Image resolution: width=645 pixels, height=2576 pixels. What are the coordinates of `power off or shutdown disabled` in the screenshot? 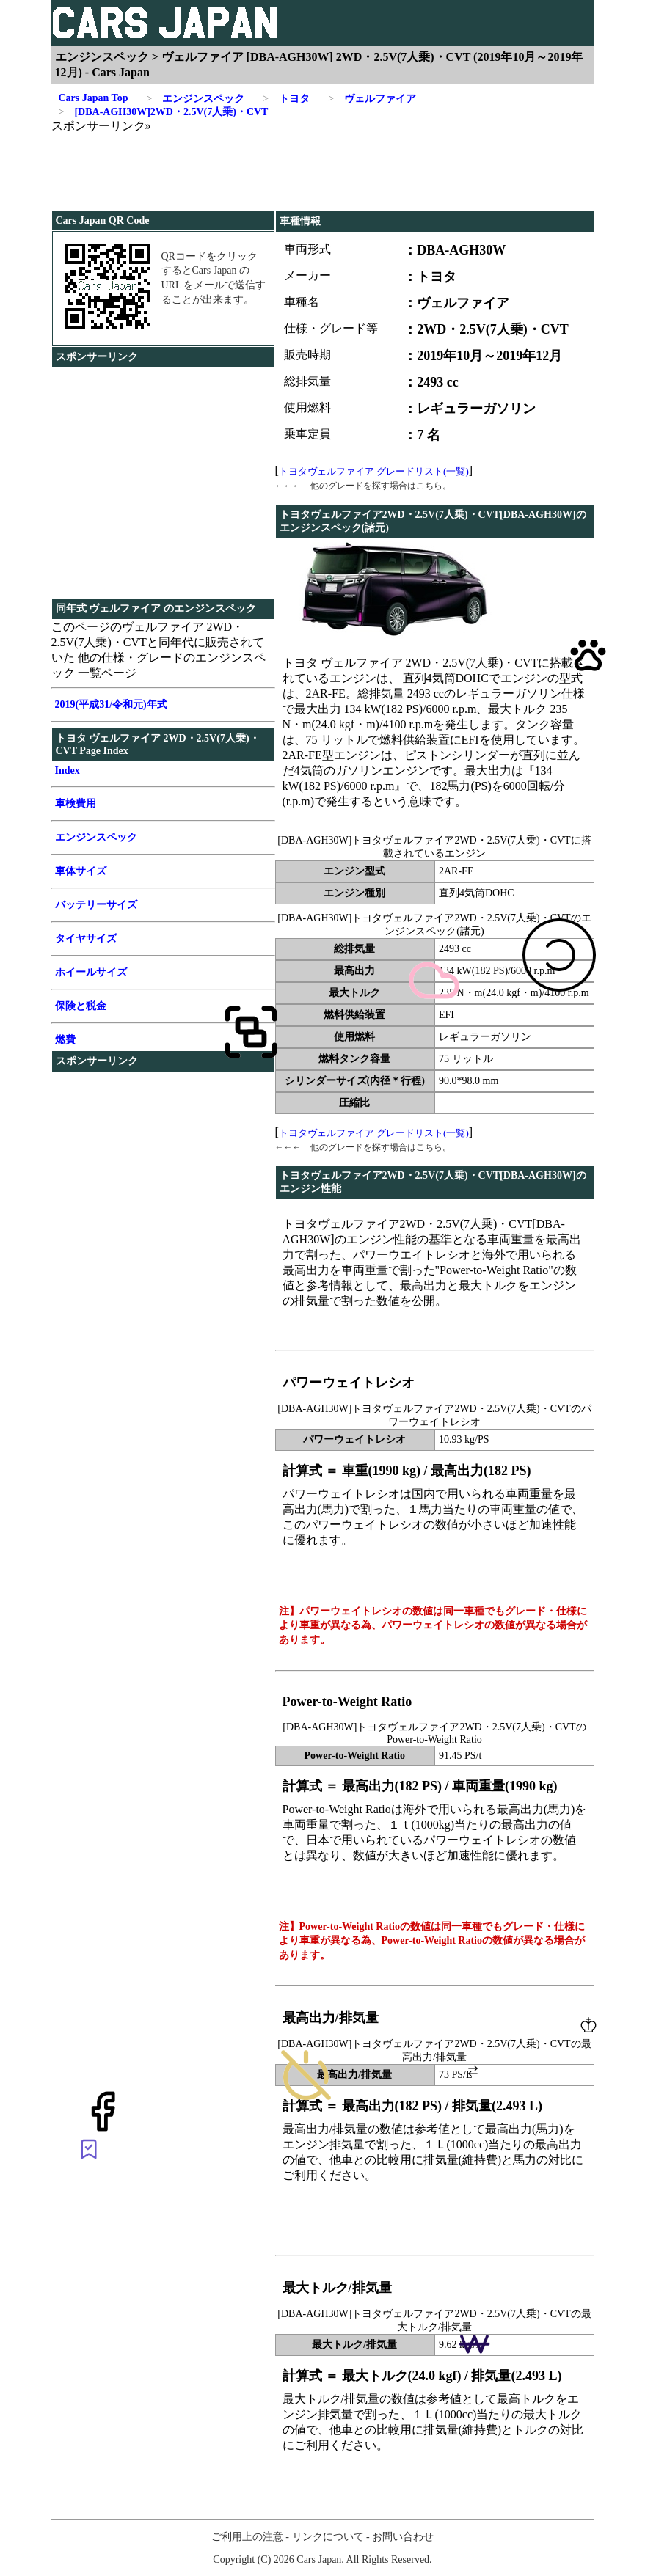 It's located at (306, 2075).